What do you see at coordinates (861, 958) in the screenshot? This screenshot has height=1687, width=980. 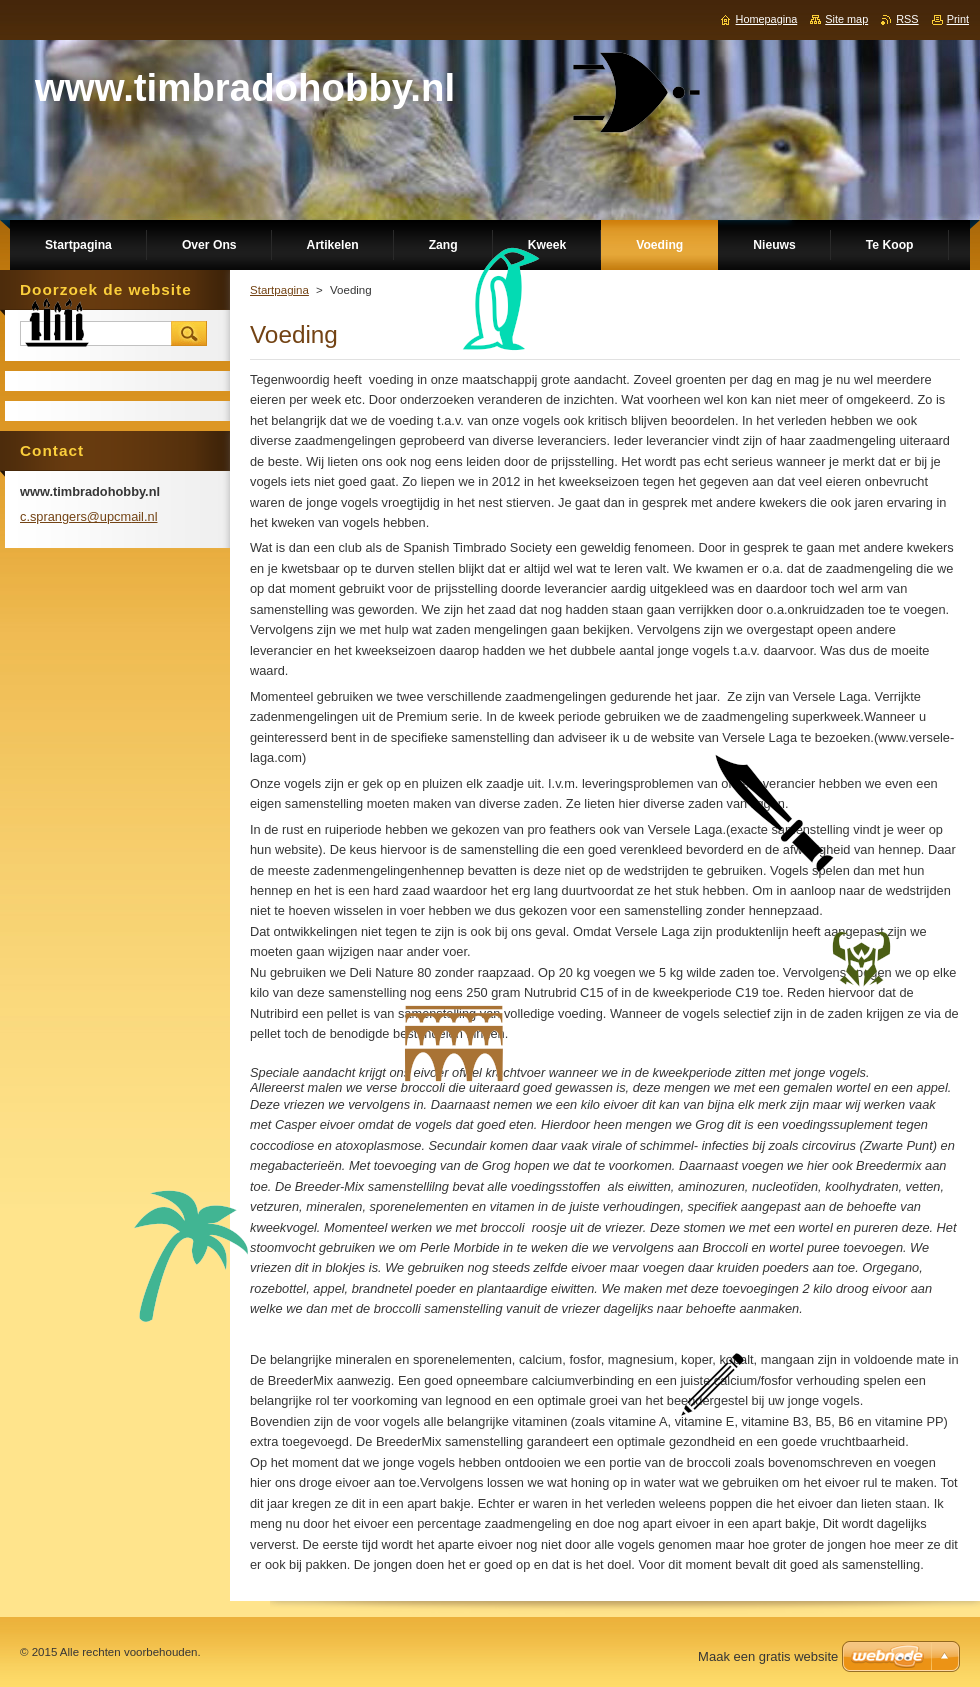 I see `select warrior or tank character class` at bounding box center [861, 958].